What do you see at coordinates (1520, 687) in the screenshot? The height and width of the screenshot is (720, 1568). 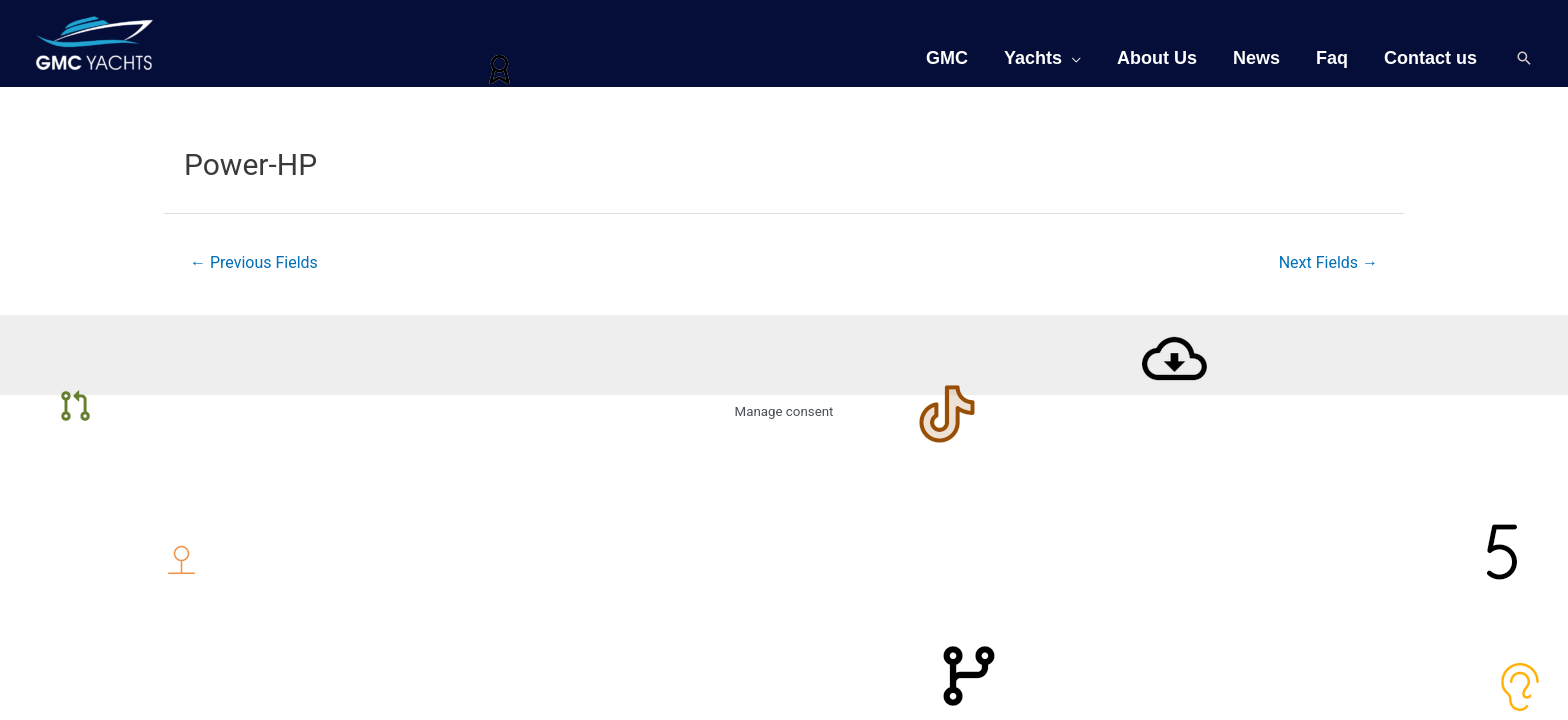 I see `access audio or hearing settings` at bounding box center [1520, 687].